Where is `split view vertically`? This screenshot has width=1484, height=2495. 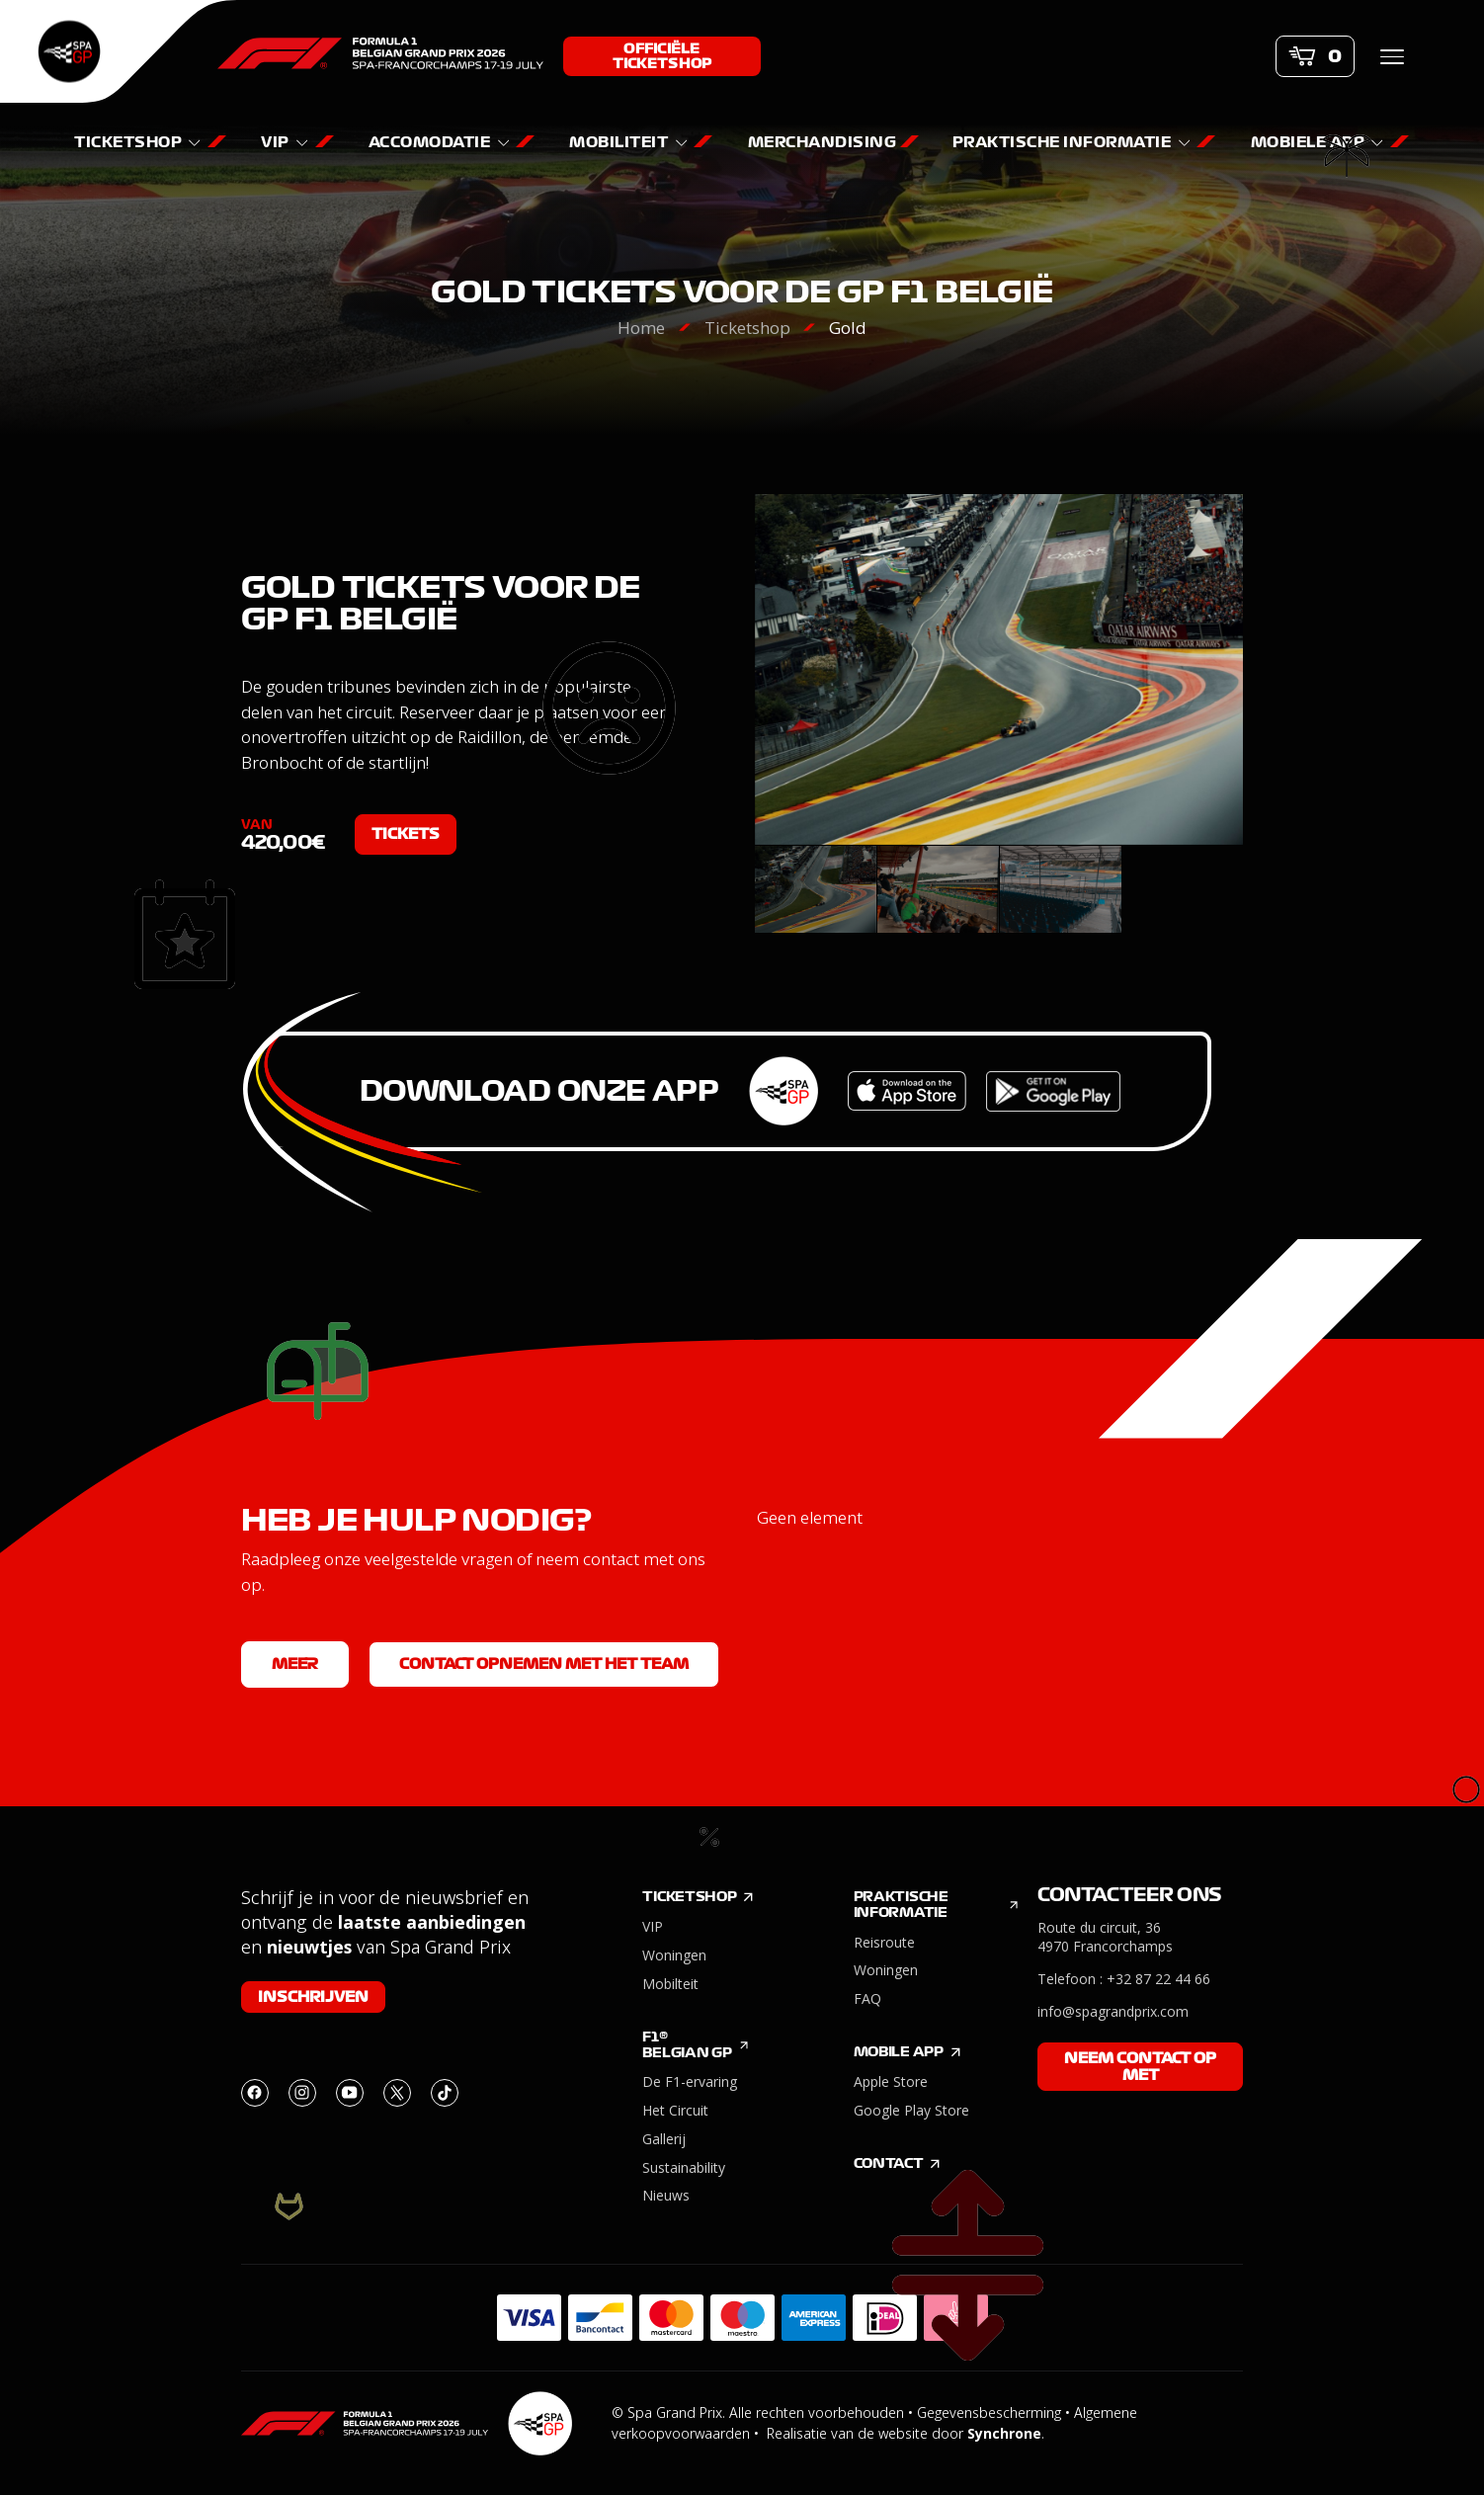 split view vertically is located at coordinates (967, 2265).